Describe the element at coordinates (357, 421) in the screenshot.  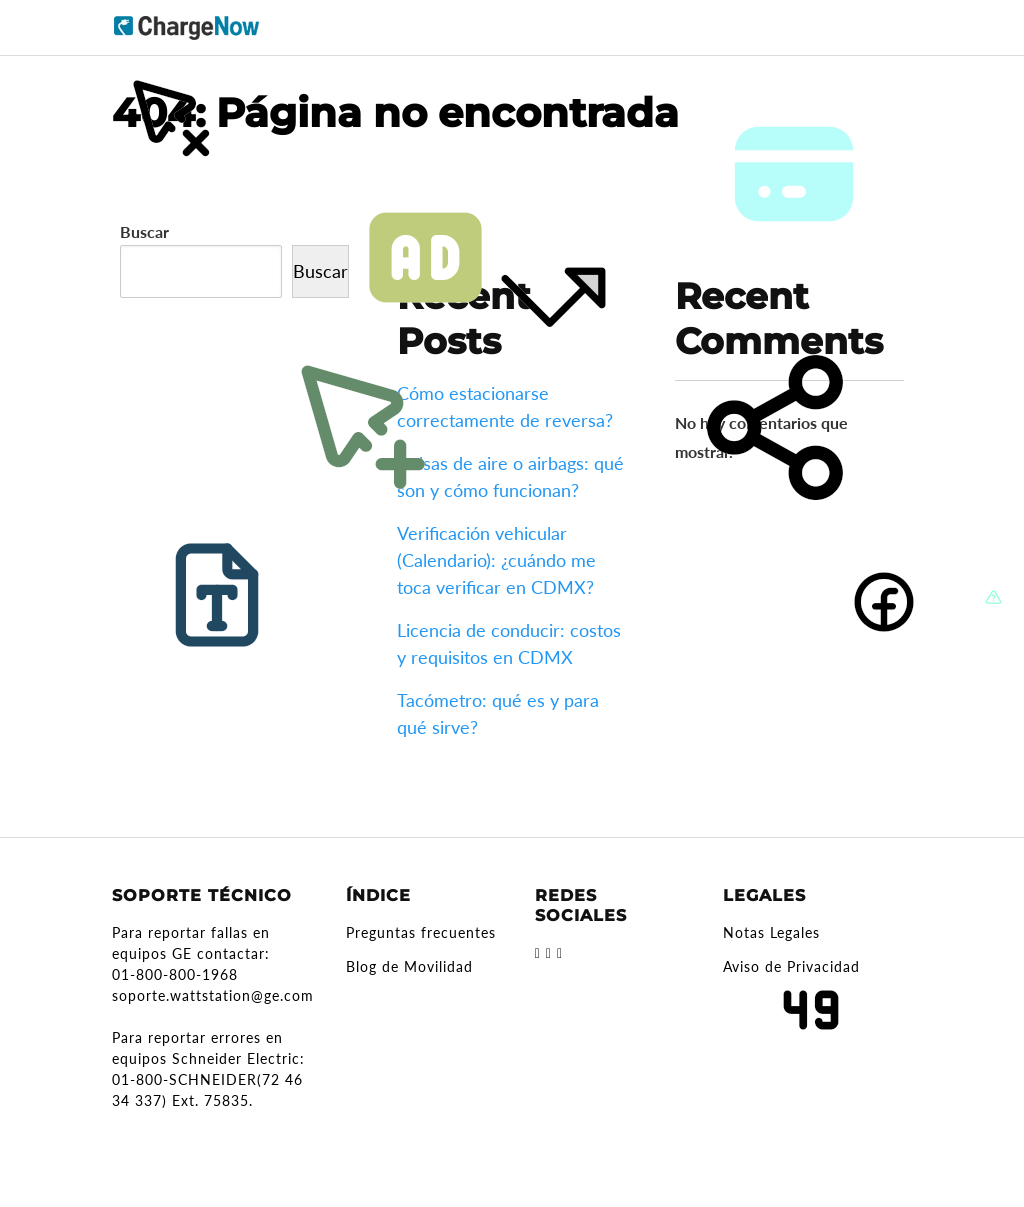
I see `add a new cursor or pointer` at that location.